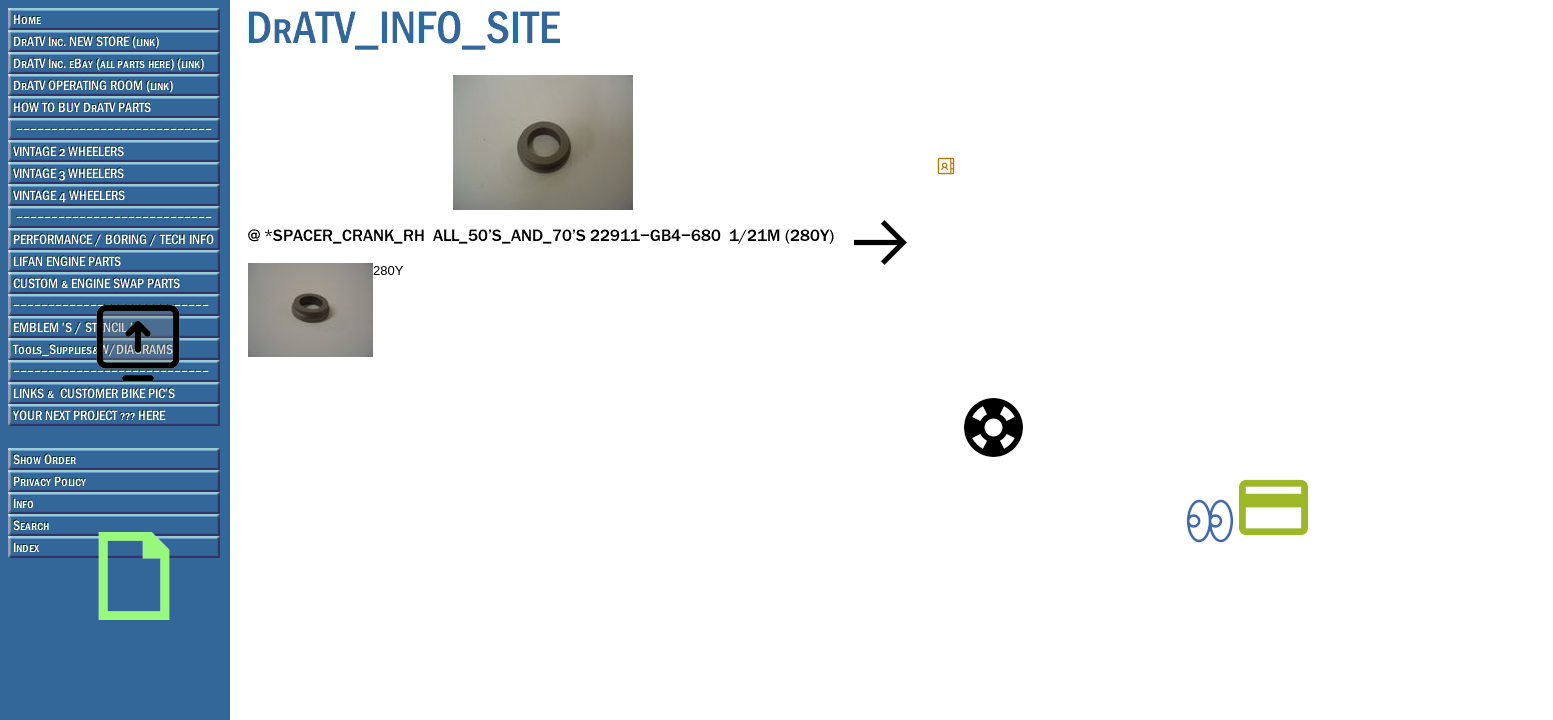  What do you see at coordinates (1210, 521) in the screenshot?
I see `view who has seen your content` at bounding box center [1210, 521].